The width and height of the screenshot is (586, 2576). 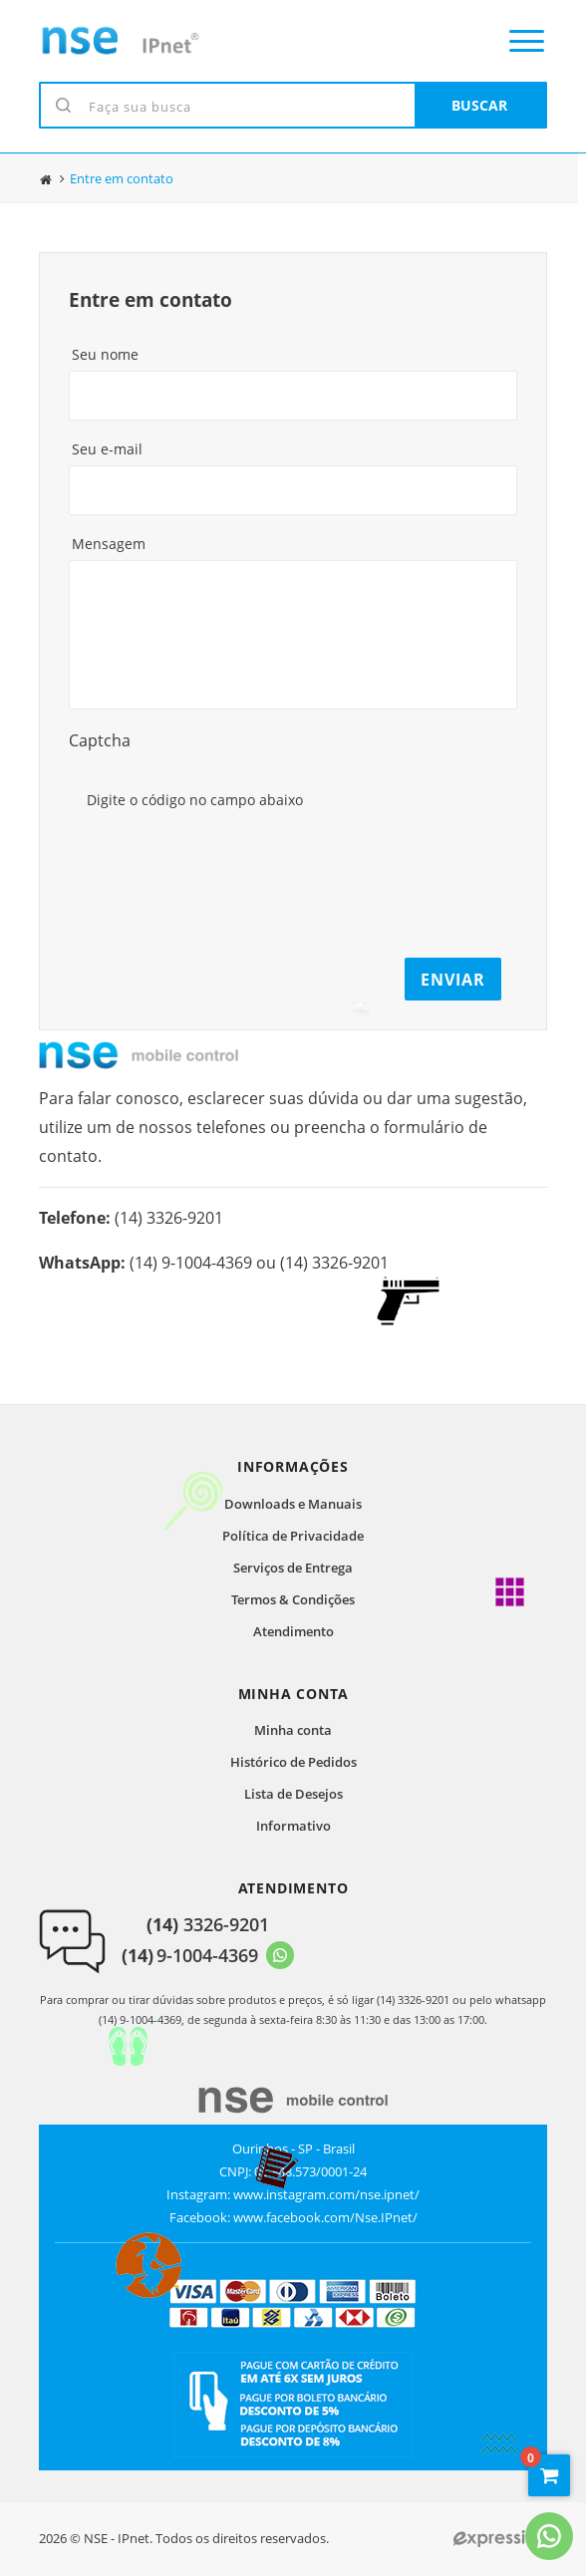 I want to click on view grid layout, so click(x=509, y=1591).